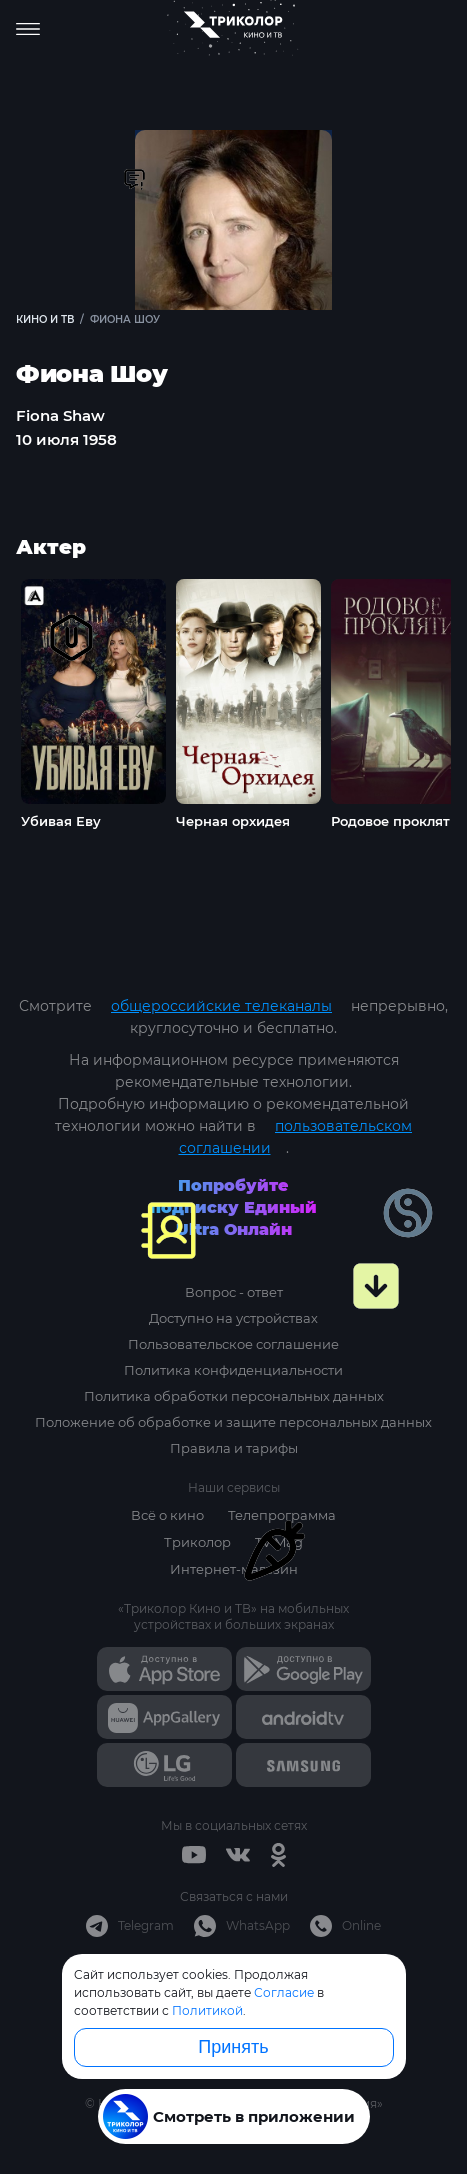 The width and height of the screenshot is (467, 2174). What do you see at coordinates (134, 178) in the screenshot?
I see `message requires attention or action` at bounding box center [134, 178].